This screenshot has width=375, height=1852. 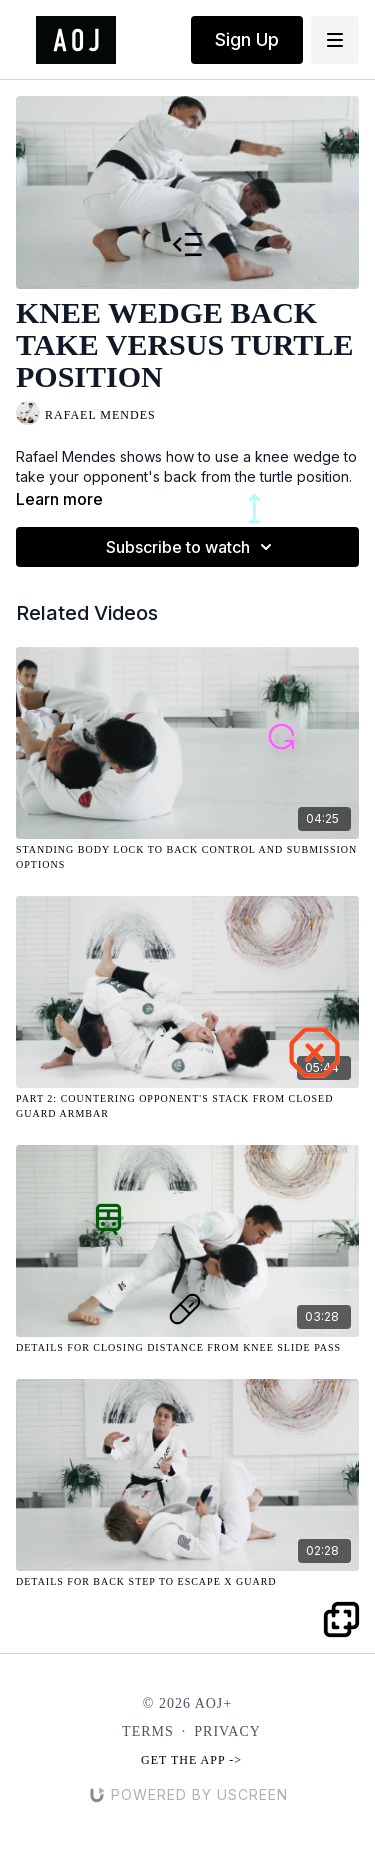 What do you see at coordinates (108, 1218) in the screenshot?
I see `access train schedules or railway information` at bounding box center [108, 1218].